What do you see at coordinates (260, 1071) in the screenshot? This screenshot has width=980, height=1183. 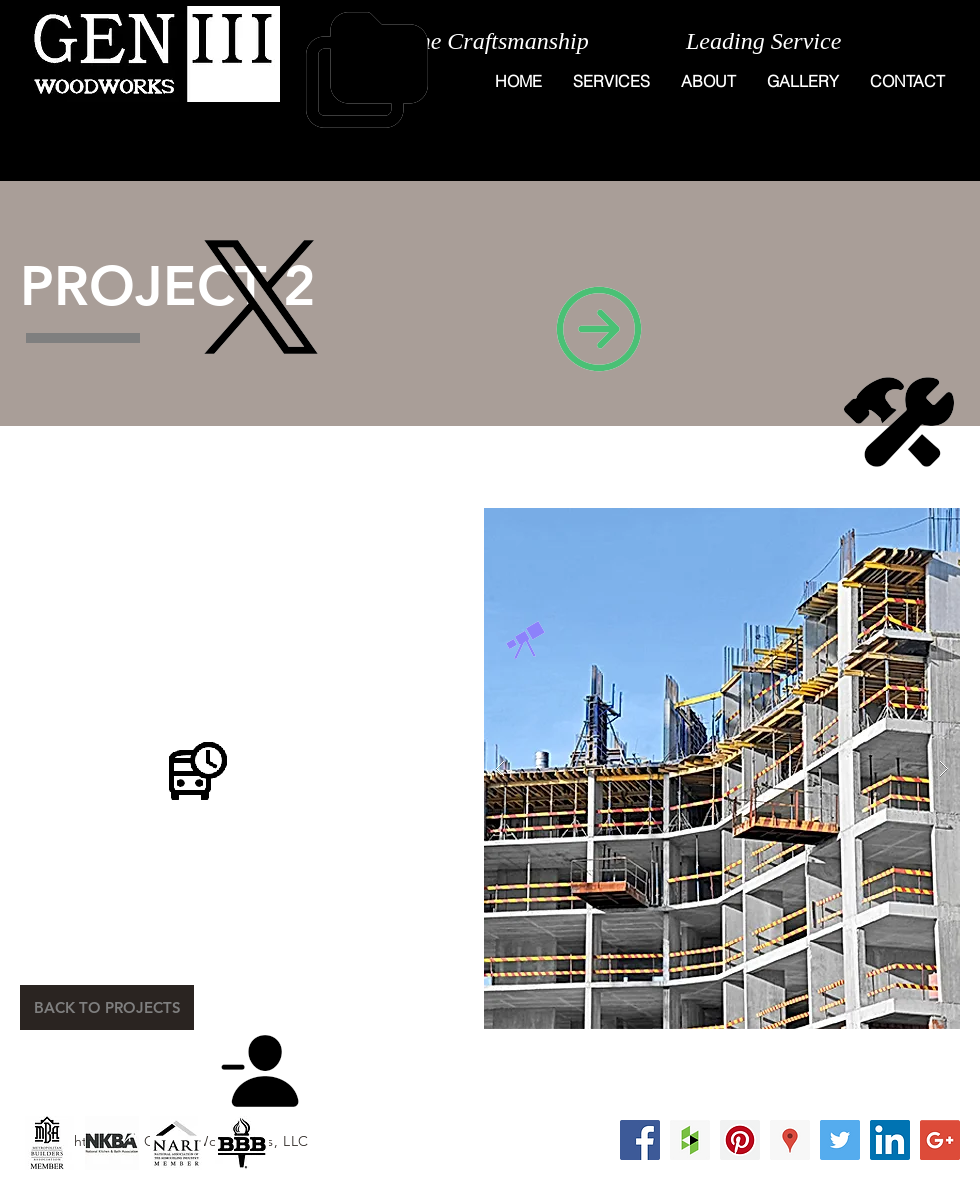 I see `remove a contact or friend` at bounding box center [260, 1071].